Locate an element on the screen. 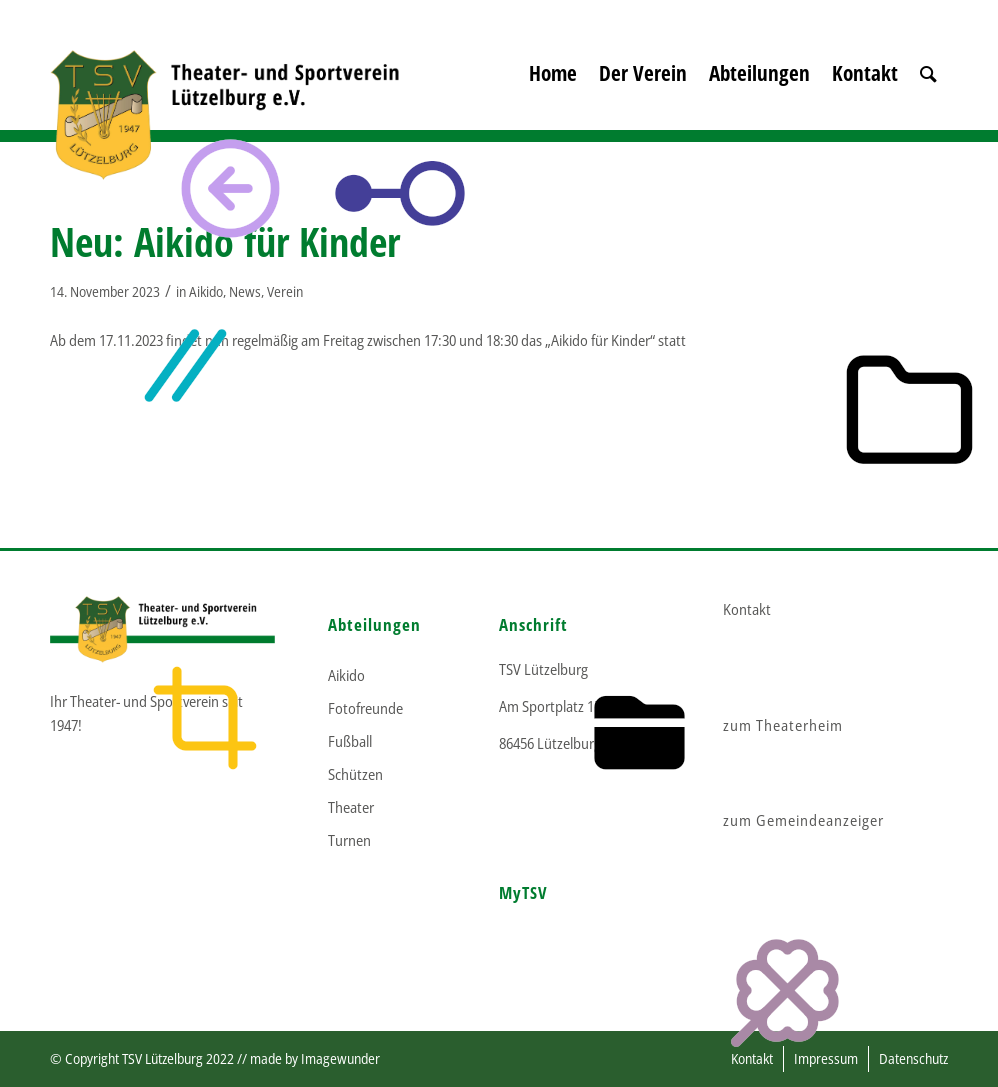 The height and width of the screenshot is (1087, 998). indicates a lucky or bonus reward feature is located at coordinates (787, 990).